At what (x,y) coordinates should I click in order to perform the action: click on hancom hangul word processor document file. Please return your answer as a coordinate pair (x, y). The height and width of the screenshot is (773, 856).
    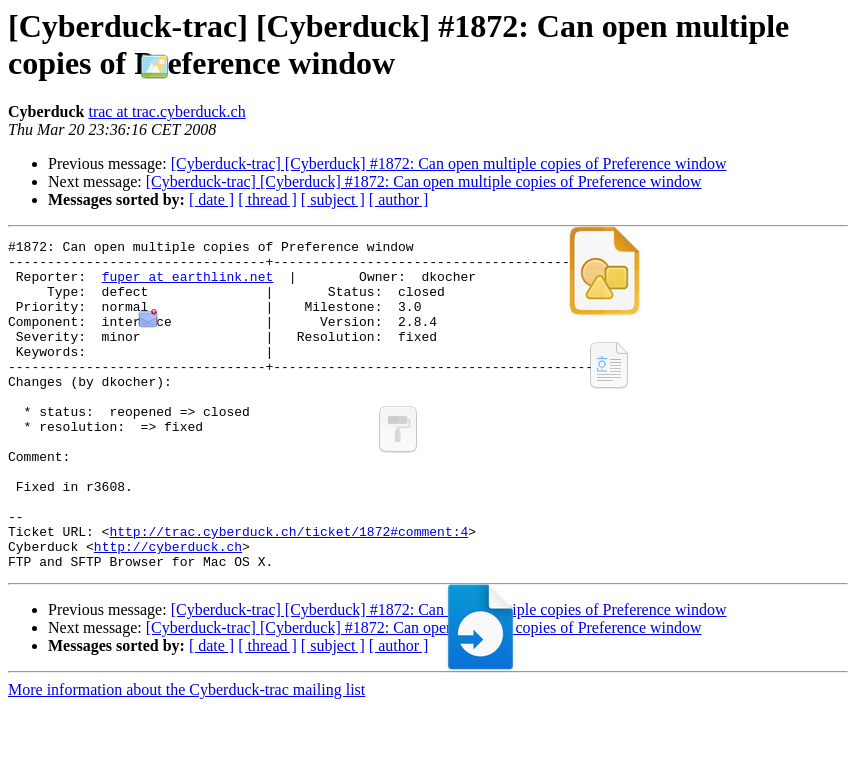
    Looking at the image, I should click on (609, 365).